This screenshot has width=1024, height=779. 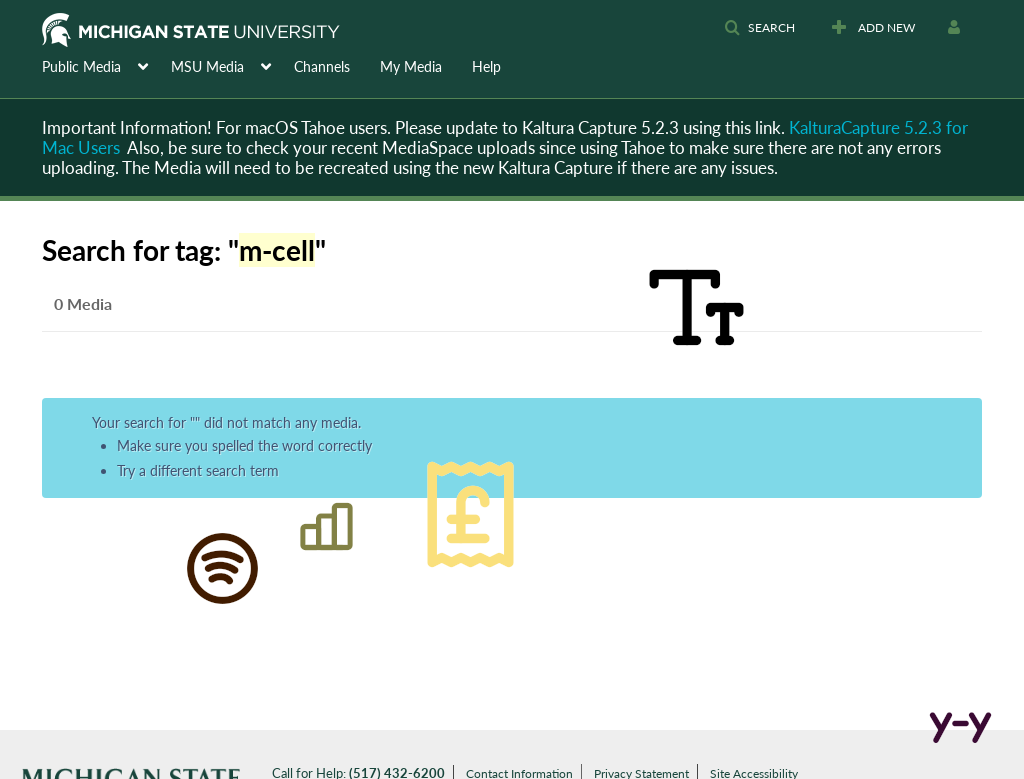 I want to click on view receipt or transaction in pounds sterling, so click(x=470, y=514).